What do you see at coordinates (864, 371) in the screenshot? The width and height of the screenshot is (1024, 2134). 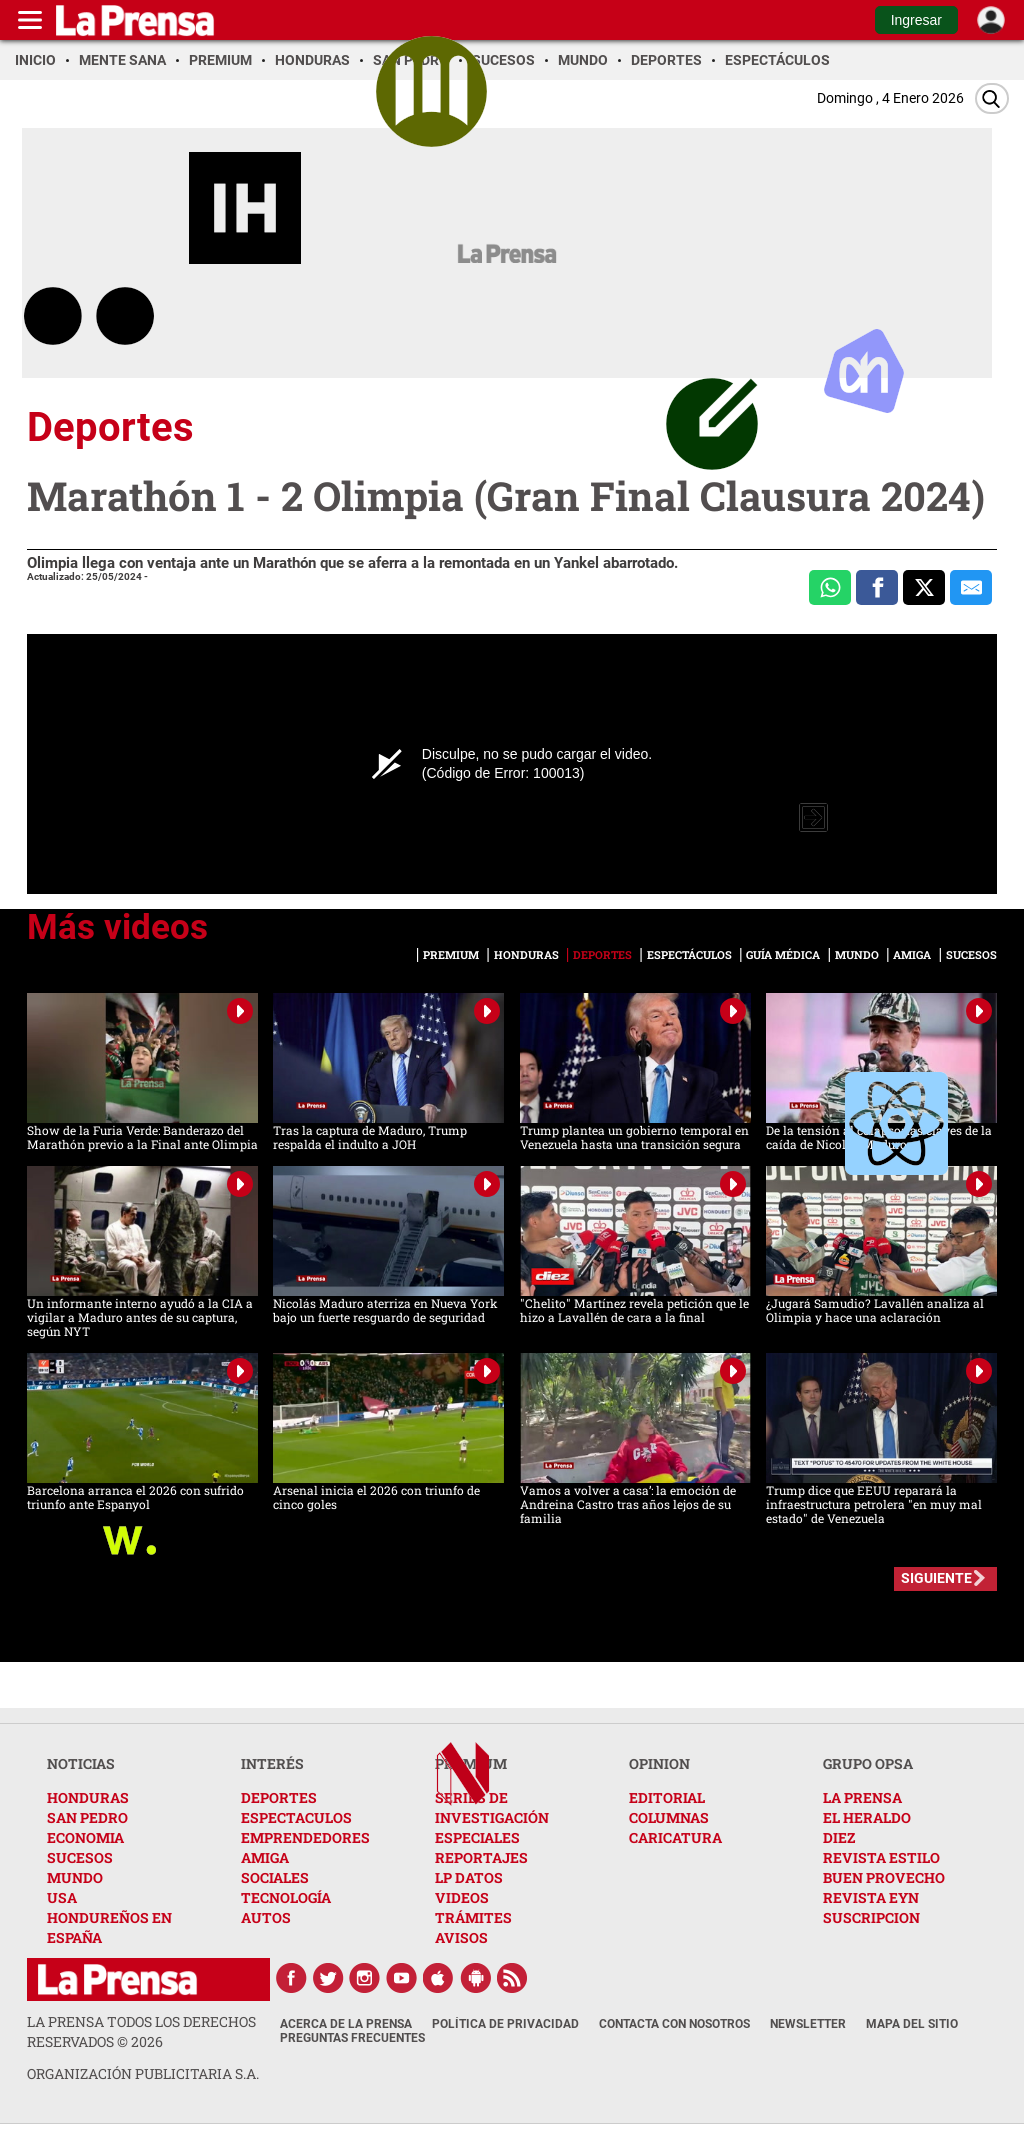 I see `open the Albert Heijn grocery store app` at bounding box center [864, 371].